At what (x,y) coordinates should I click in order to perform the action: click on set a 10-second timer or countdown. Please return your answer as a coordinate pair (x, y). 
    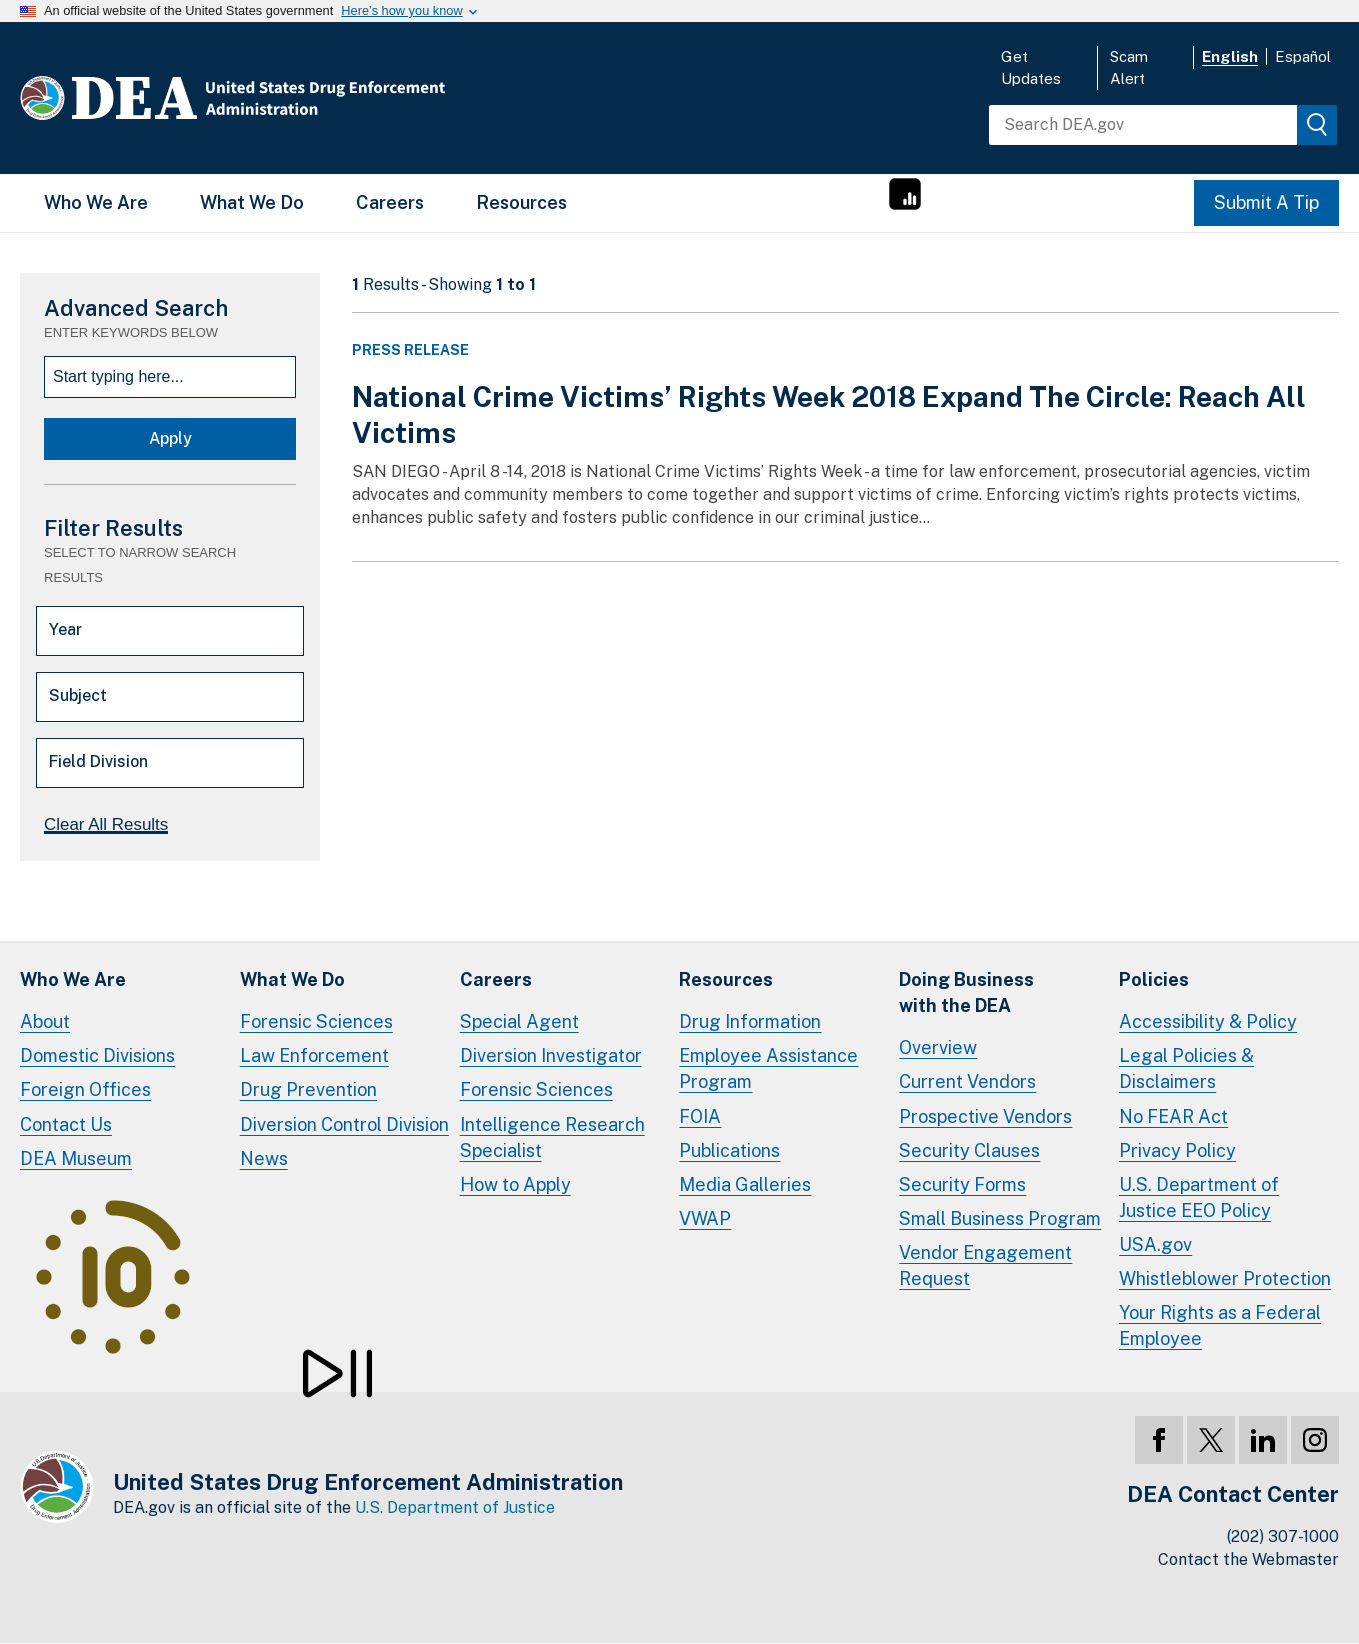
    Looking at the image, I should click on (113, 1277).